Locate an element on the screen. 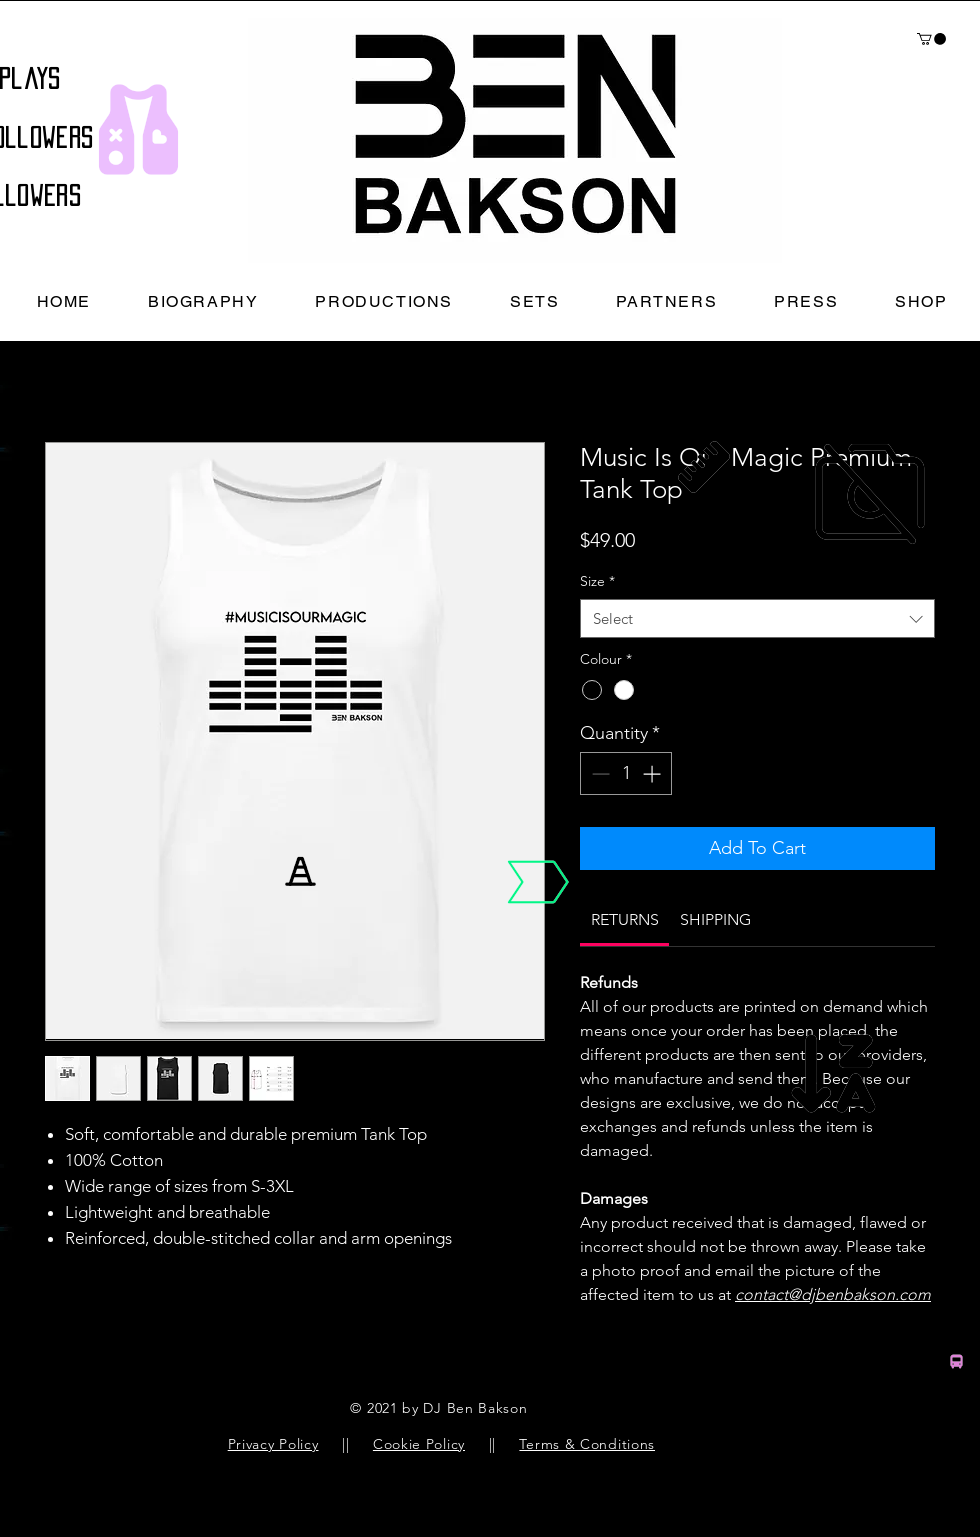 This screenshot has width=980, height=1537. access measurement tools is located at coordinates (704, 467).